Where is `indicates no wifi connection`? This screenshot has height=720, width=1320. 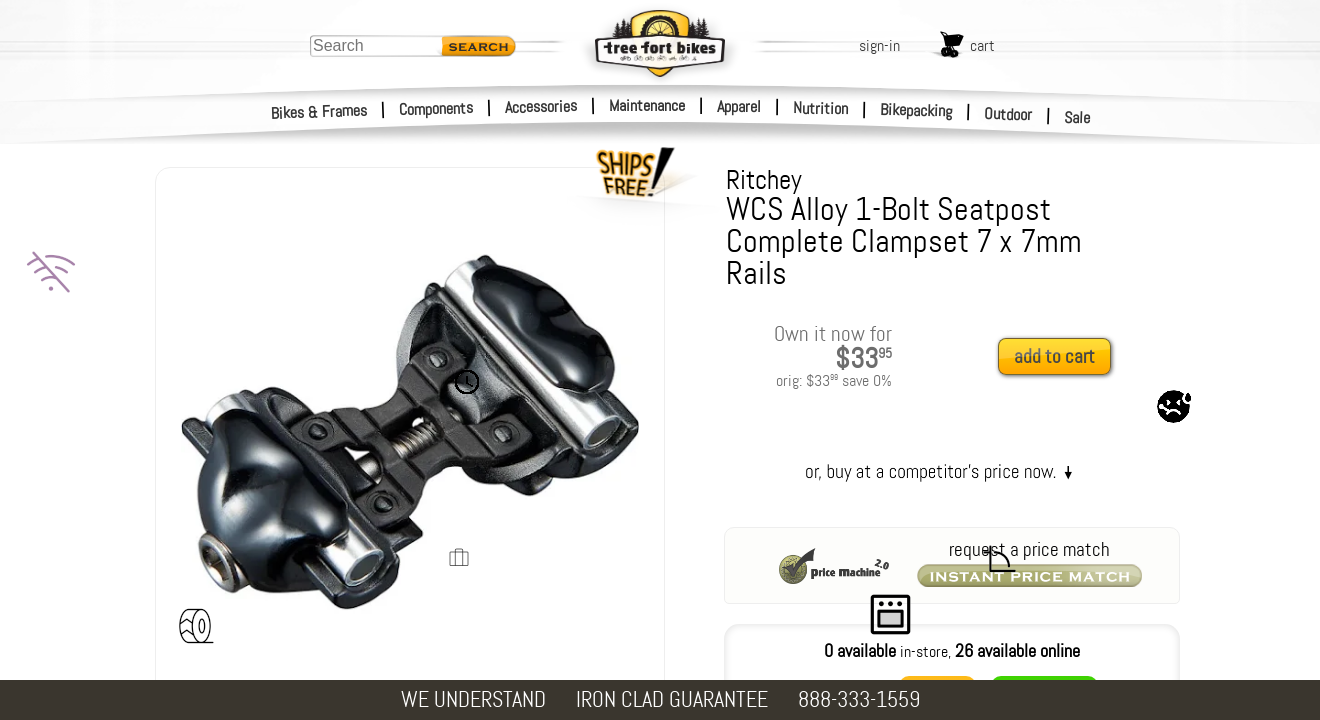 indicates no wifi connection is located at coordinates (51, 272).